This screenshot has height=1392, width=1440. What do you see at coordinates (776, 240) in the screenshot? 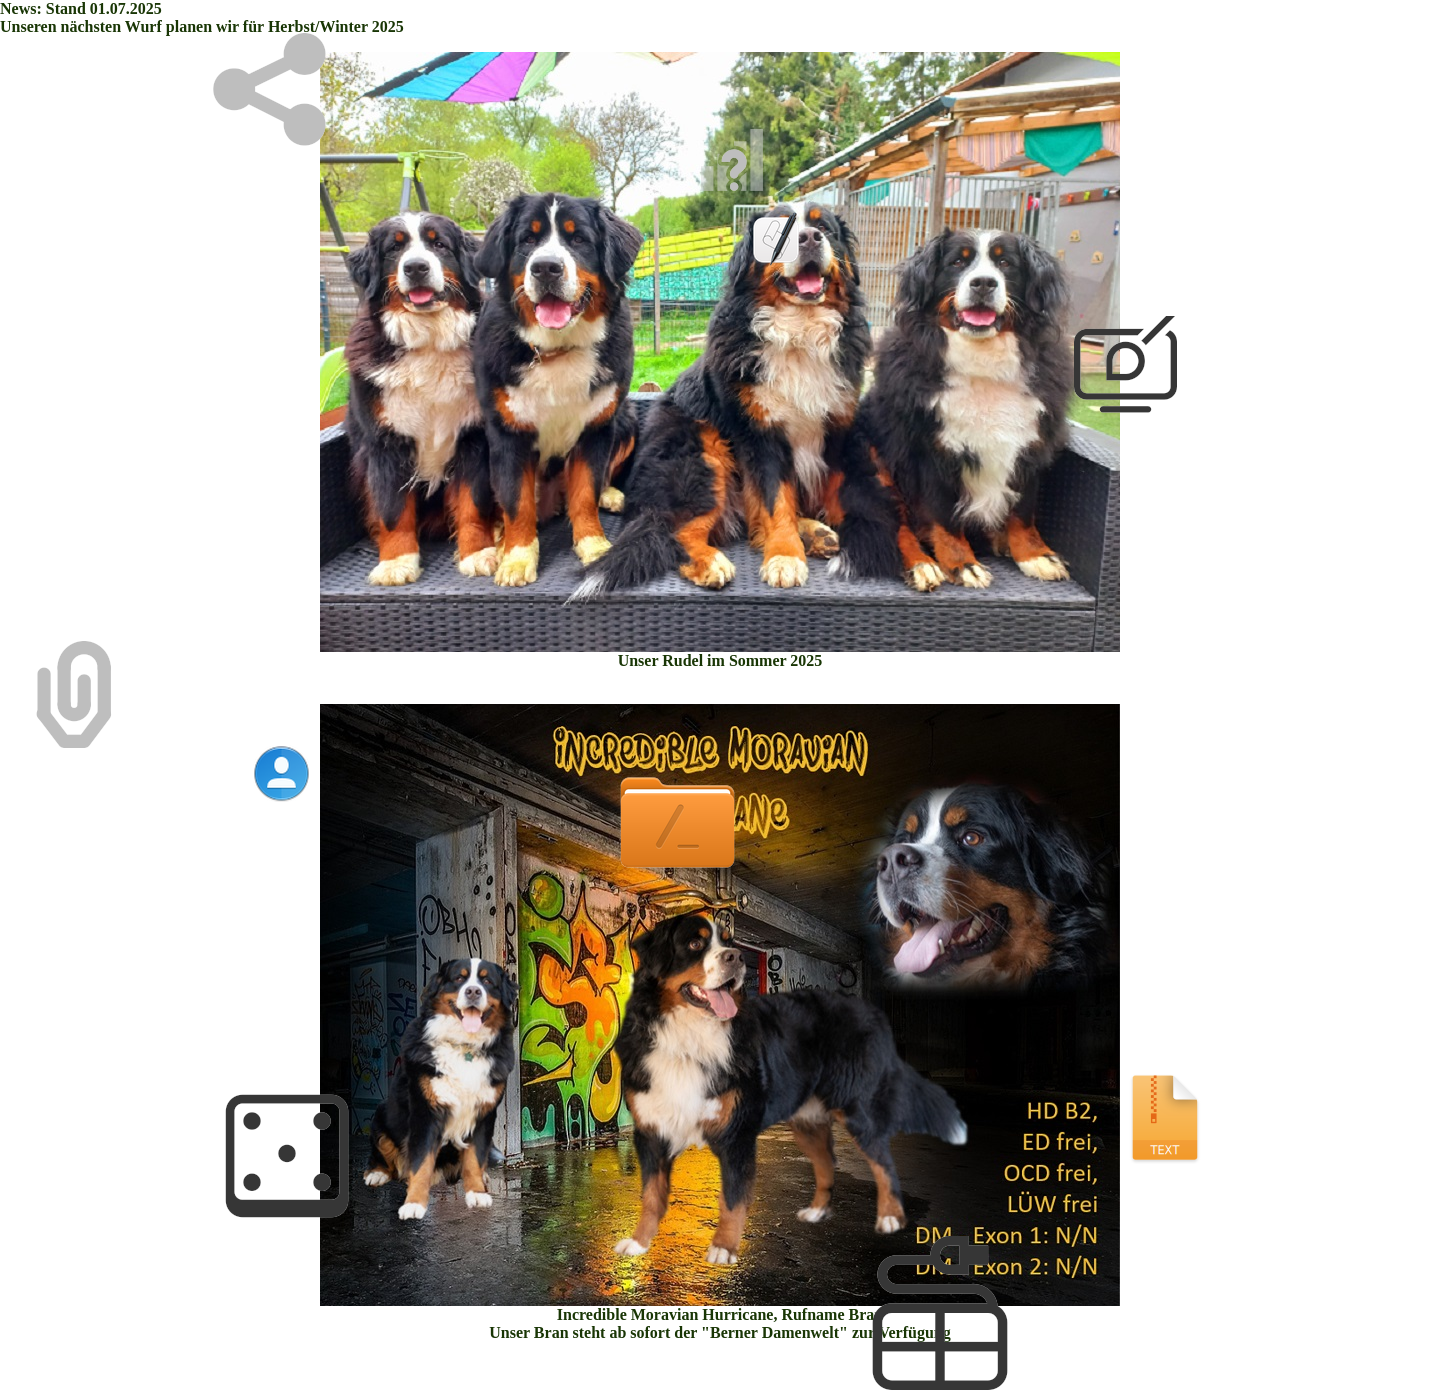
I see `open script editor to write or edit automation scripts` at bounding box center [776, 240].